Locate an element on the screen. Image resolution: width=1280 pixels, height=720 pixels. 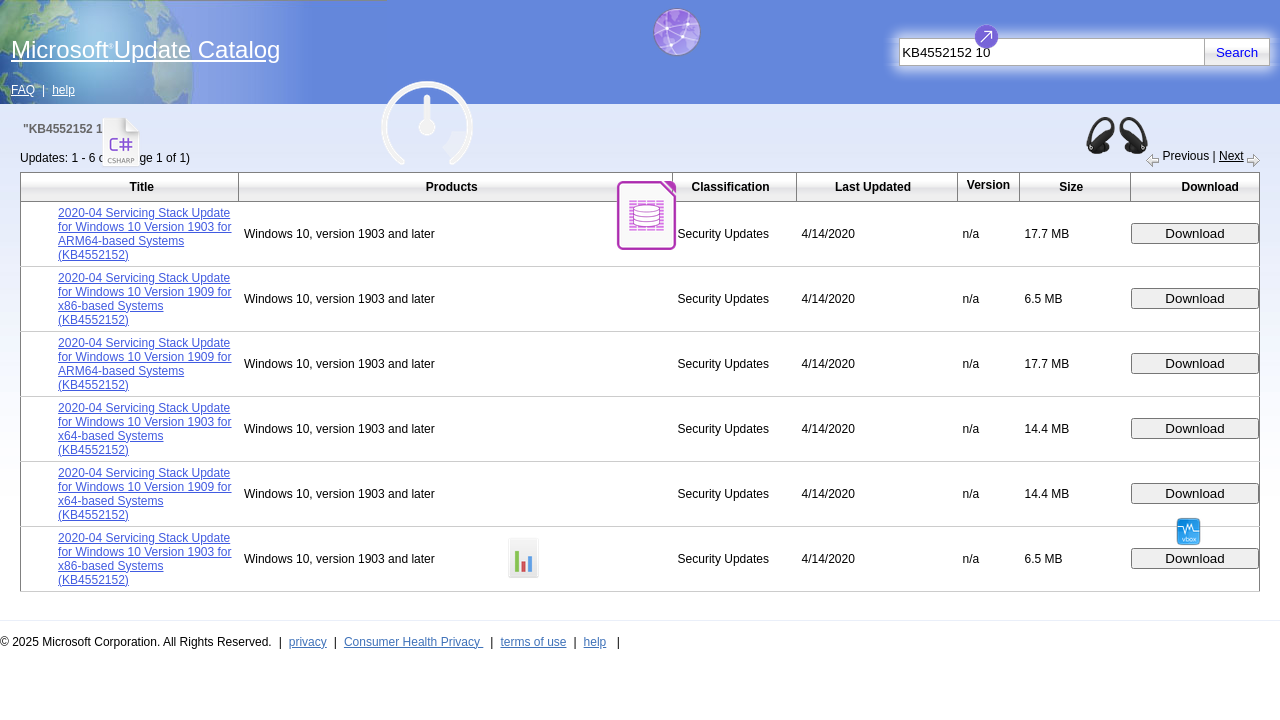
access network and internet settings is located at coordinates (677, 32).